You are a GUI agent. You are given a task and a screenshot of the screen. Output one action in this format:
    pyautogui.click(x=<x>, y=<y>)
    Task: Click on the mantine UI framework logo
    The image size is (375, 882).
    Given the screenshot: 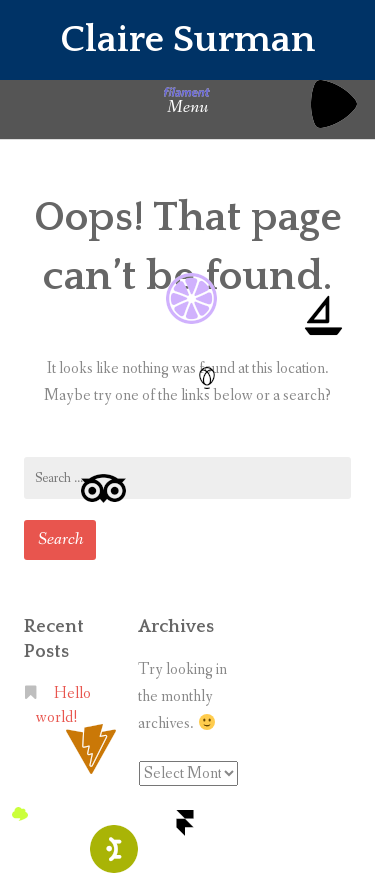 What is the action you would take?
    pyautogui.click(x=114, y=849)
    